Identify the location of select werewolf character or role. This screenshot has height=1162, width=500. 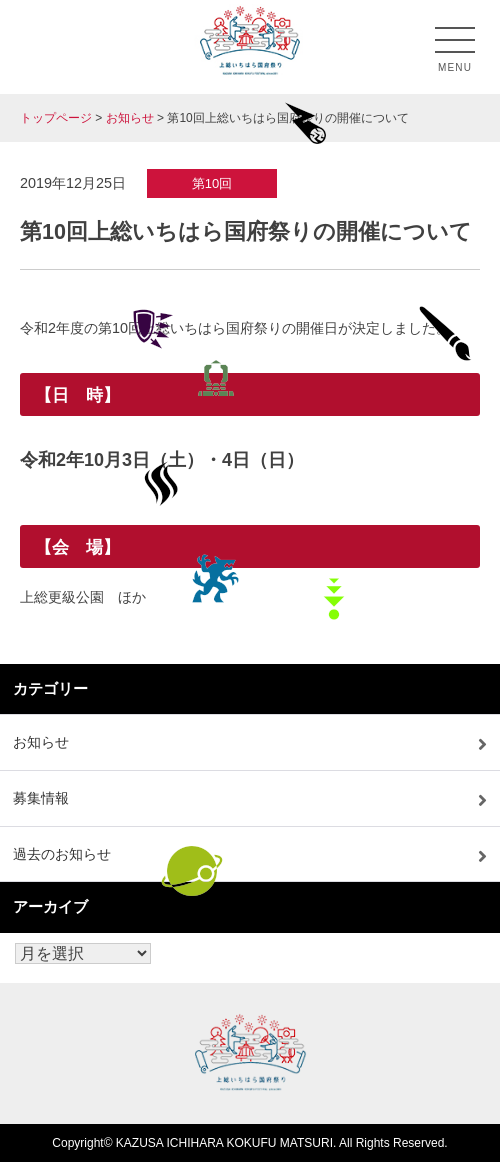
(215, 578).